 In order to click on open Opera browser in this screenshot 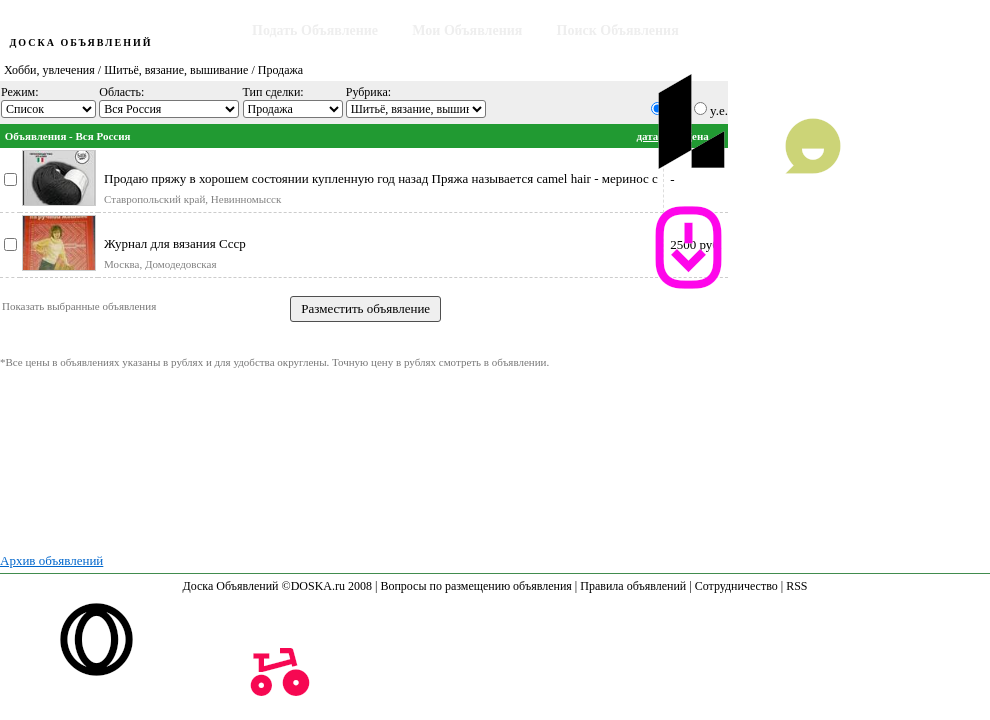, I will do `click(96, 639)`.